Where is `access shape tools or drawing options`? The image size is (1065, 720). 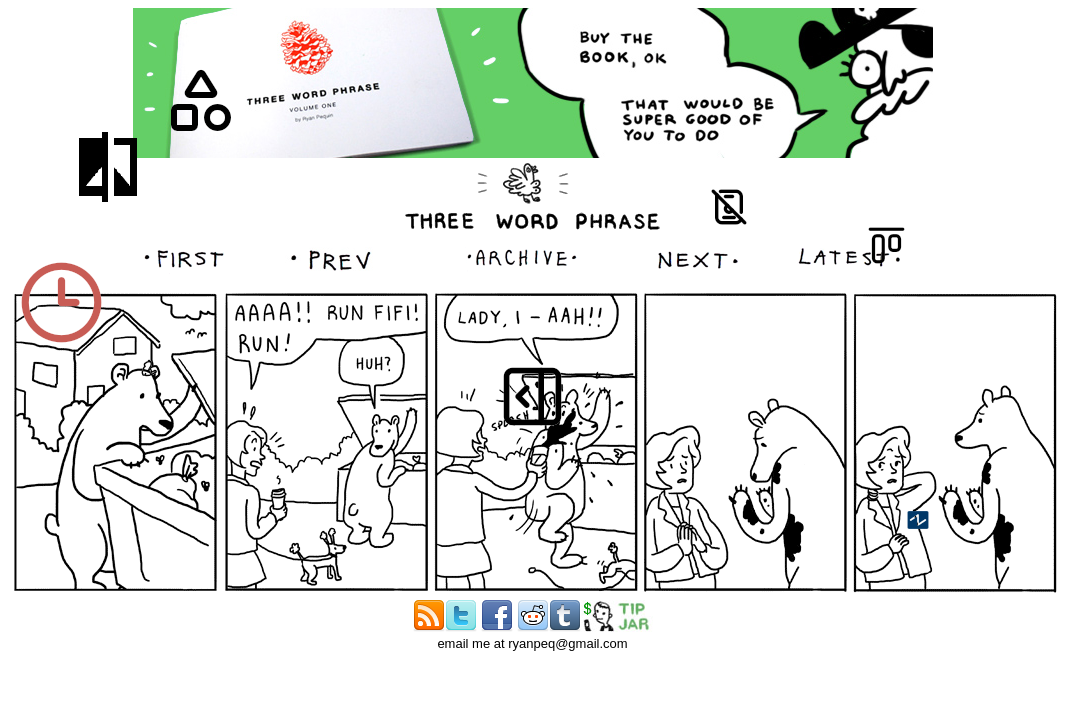
access shape tools or drawing options is located at coordinates (201, 101).